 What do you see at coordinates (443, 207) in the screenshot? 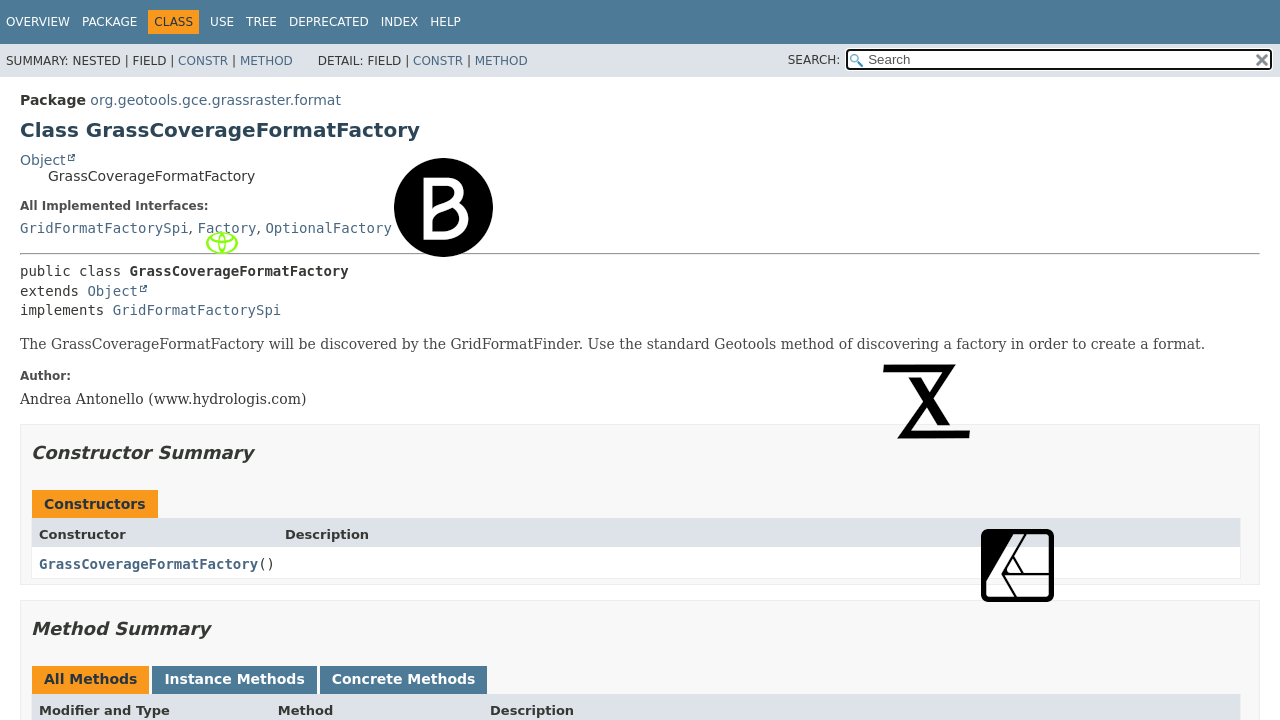
I see `brevo email marketing platform logo` at bounding box center [443, 207].